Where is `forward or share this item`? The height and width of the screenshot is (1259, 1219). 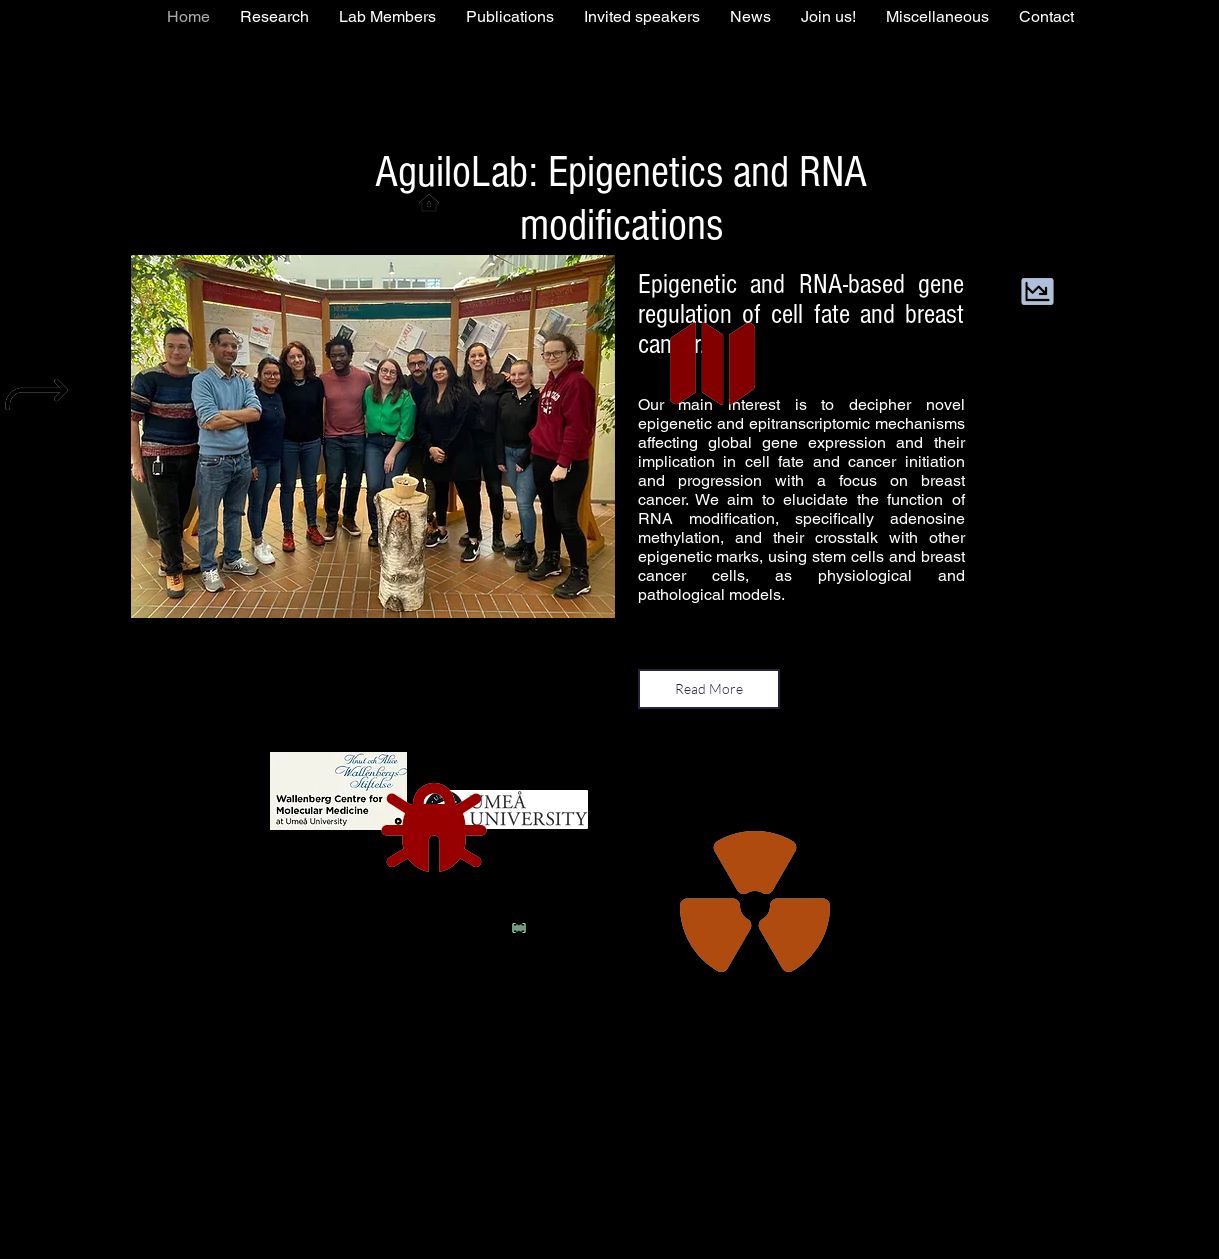 forward or share this item is located at coordinates (36, 394).